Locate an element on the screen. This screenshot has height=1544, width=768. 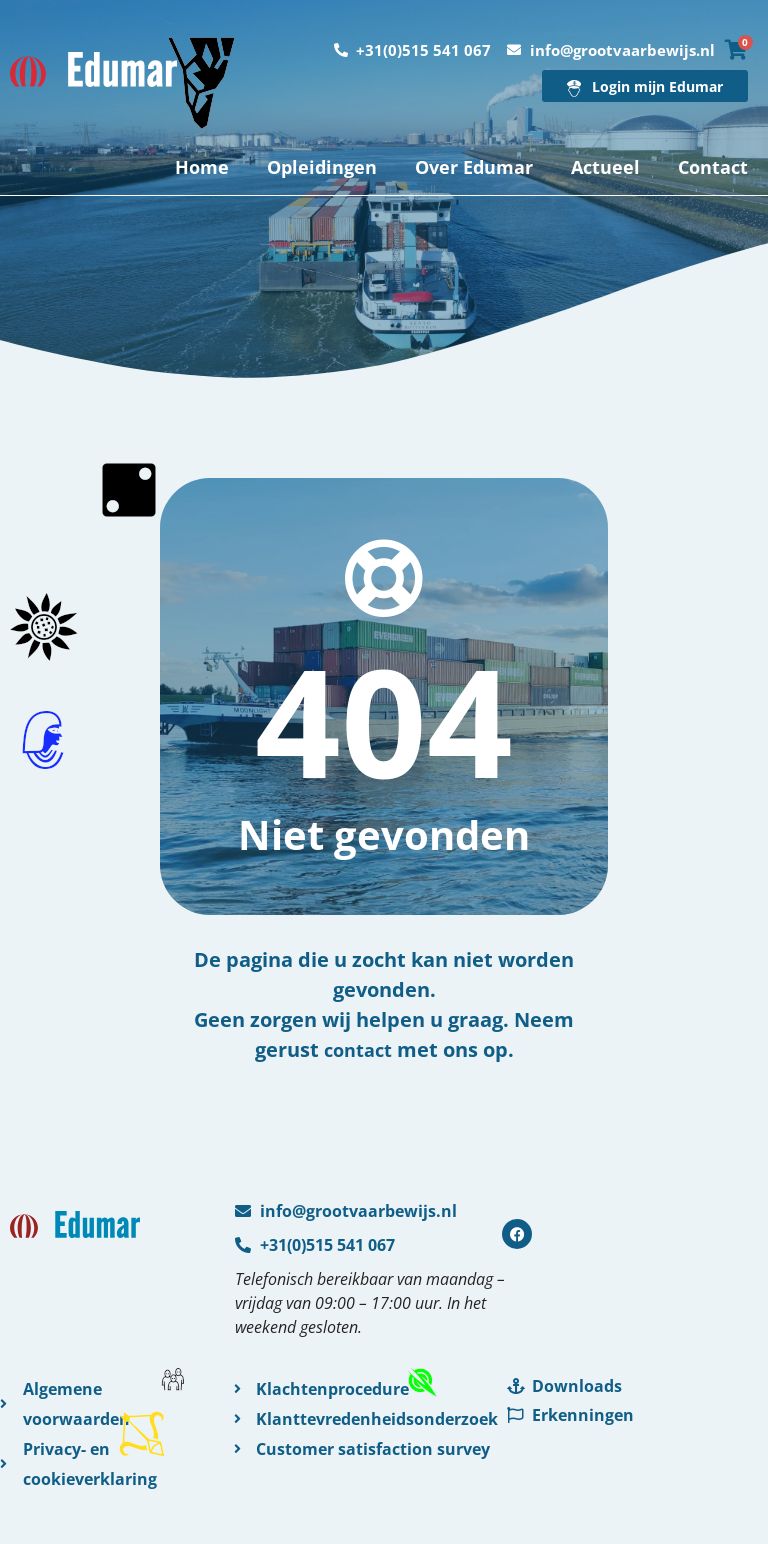
select bow and arrow weapon is located at coordinates (142, 1434).